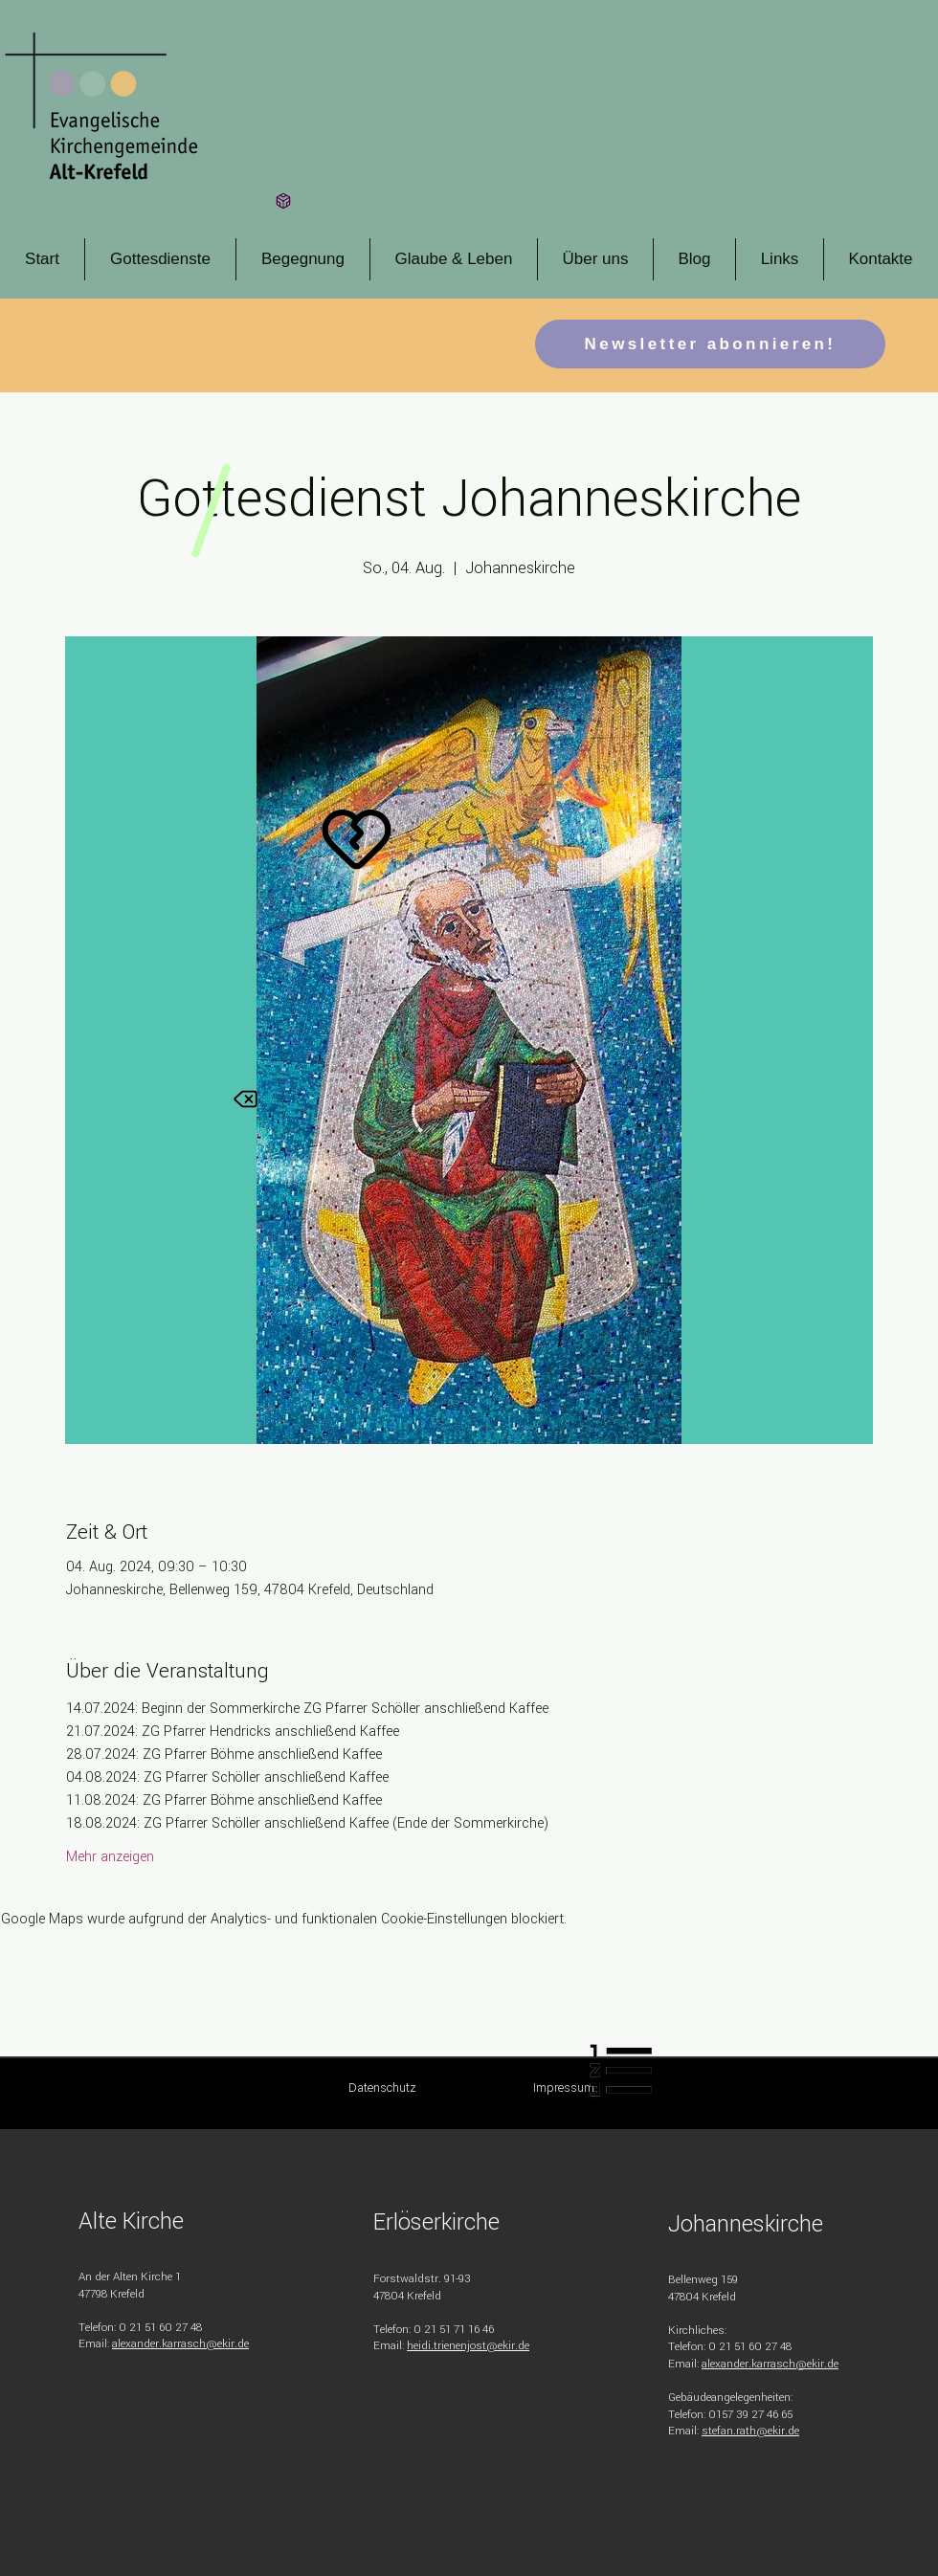 Image resolution: width=938 pixels, height=2576 pixels. Describe the element at coordinates (622, 2070) in the screenshot. I see `create a numbered list` at that location.